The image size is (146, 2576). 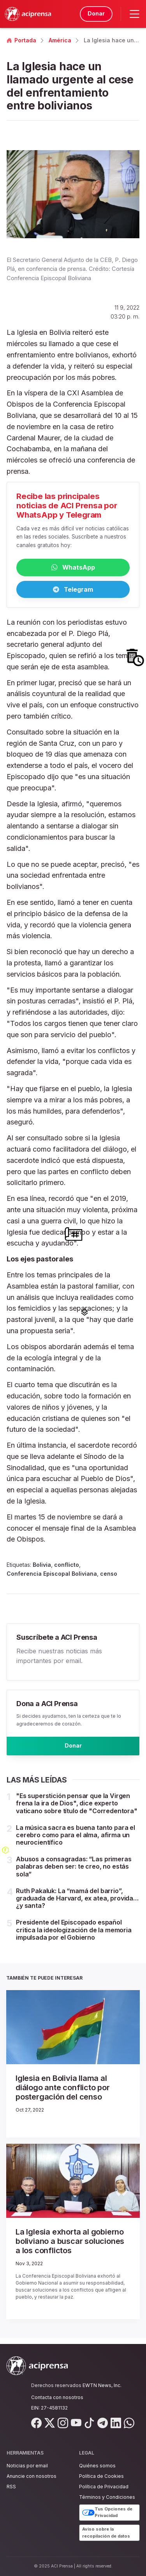 What do you see at coordinates (74, 1235) in the screenshot?
I see `view project blueprints or technical plans` at bounding box center [74, 1235].